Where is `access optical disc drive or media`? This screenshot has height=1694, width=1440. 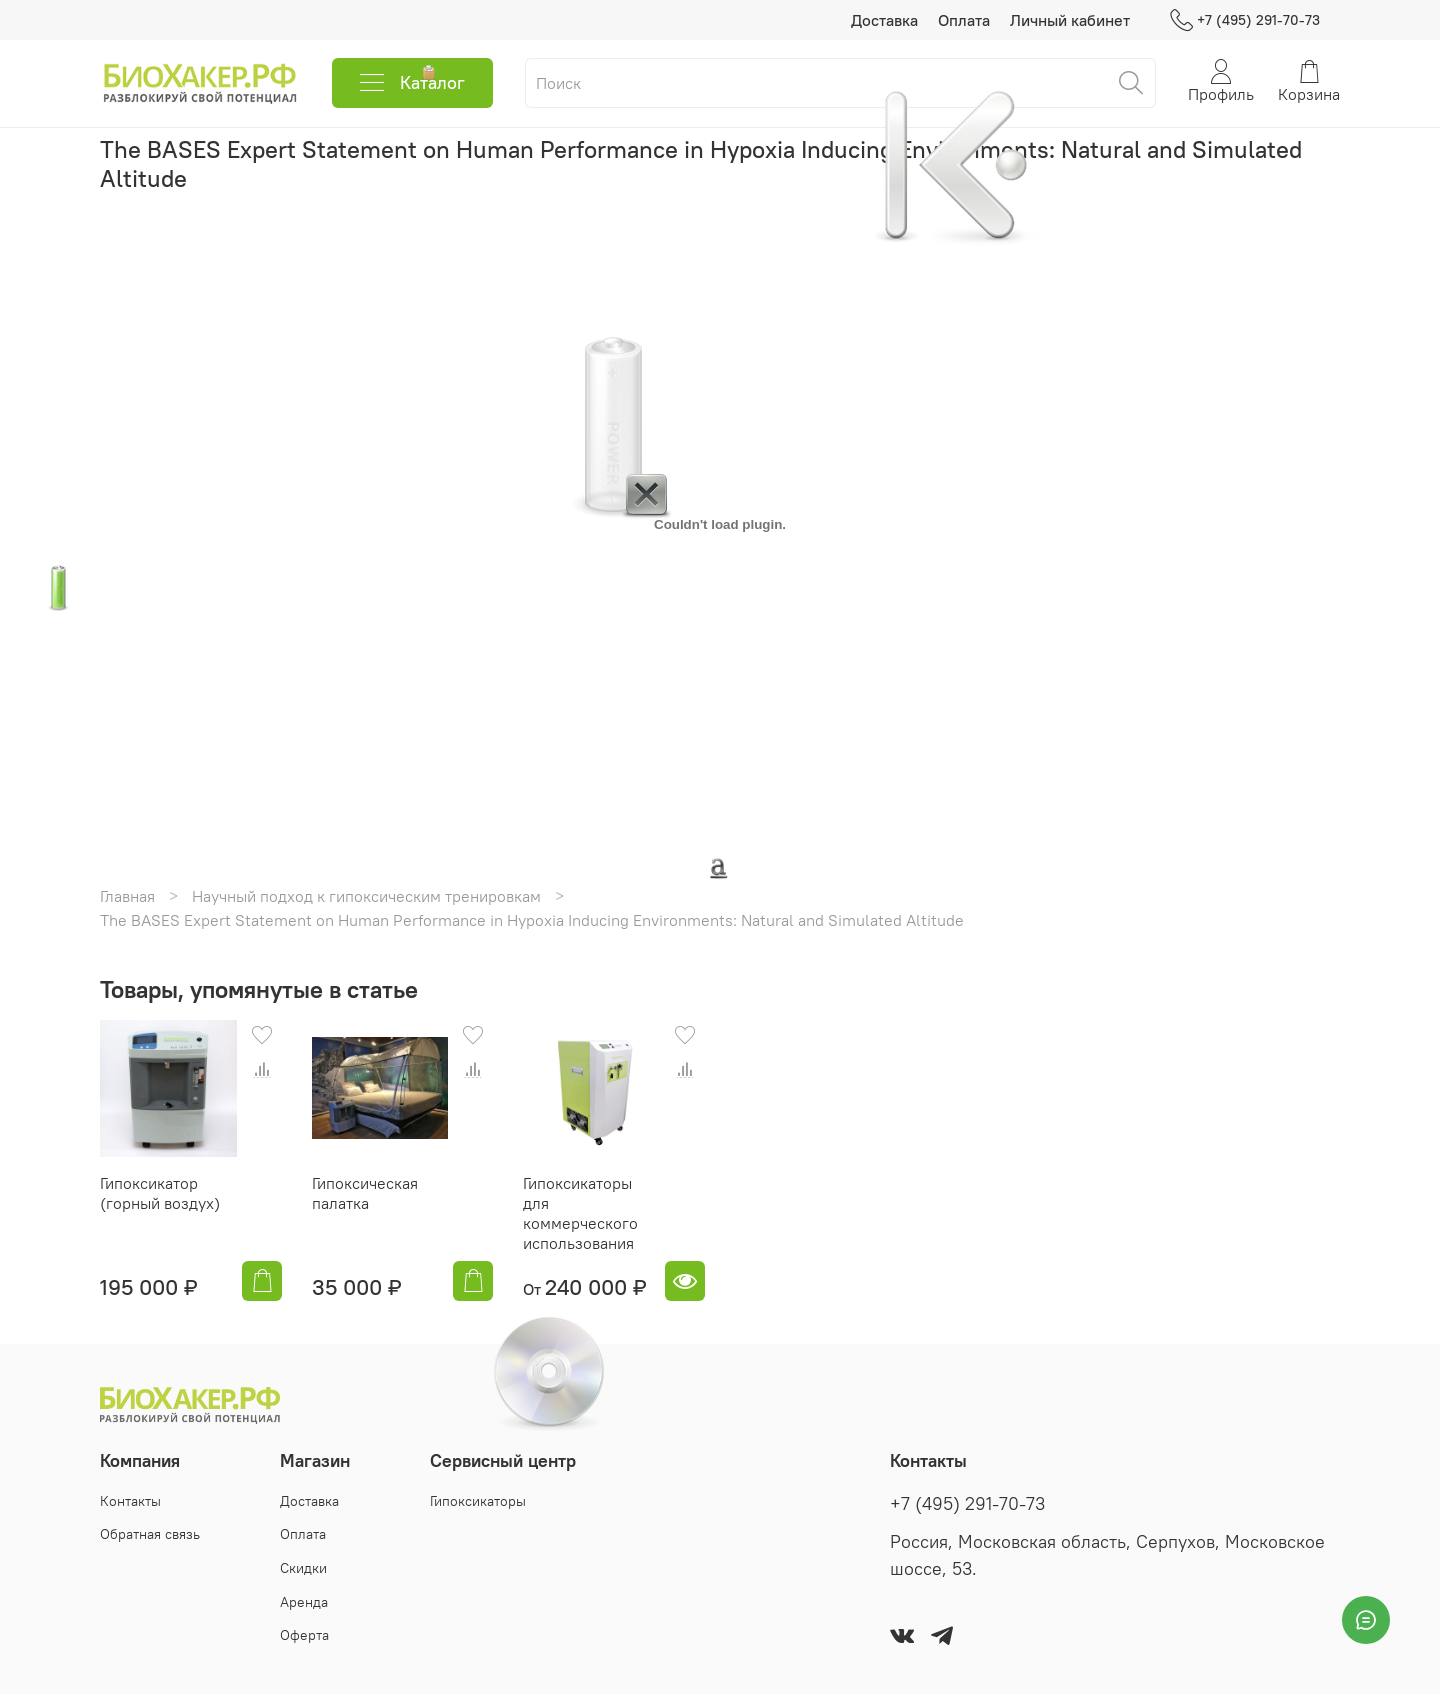 access optical disc drive or media is located at coordinates (549, 1371).